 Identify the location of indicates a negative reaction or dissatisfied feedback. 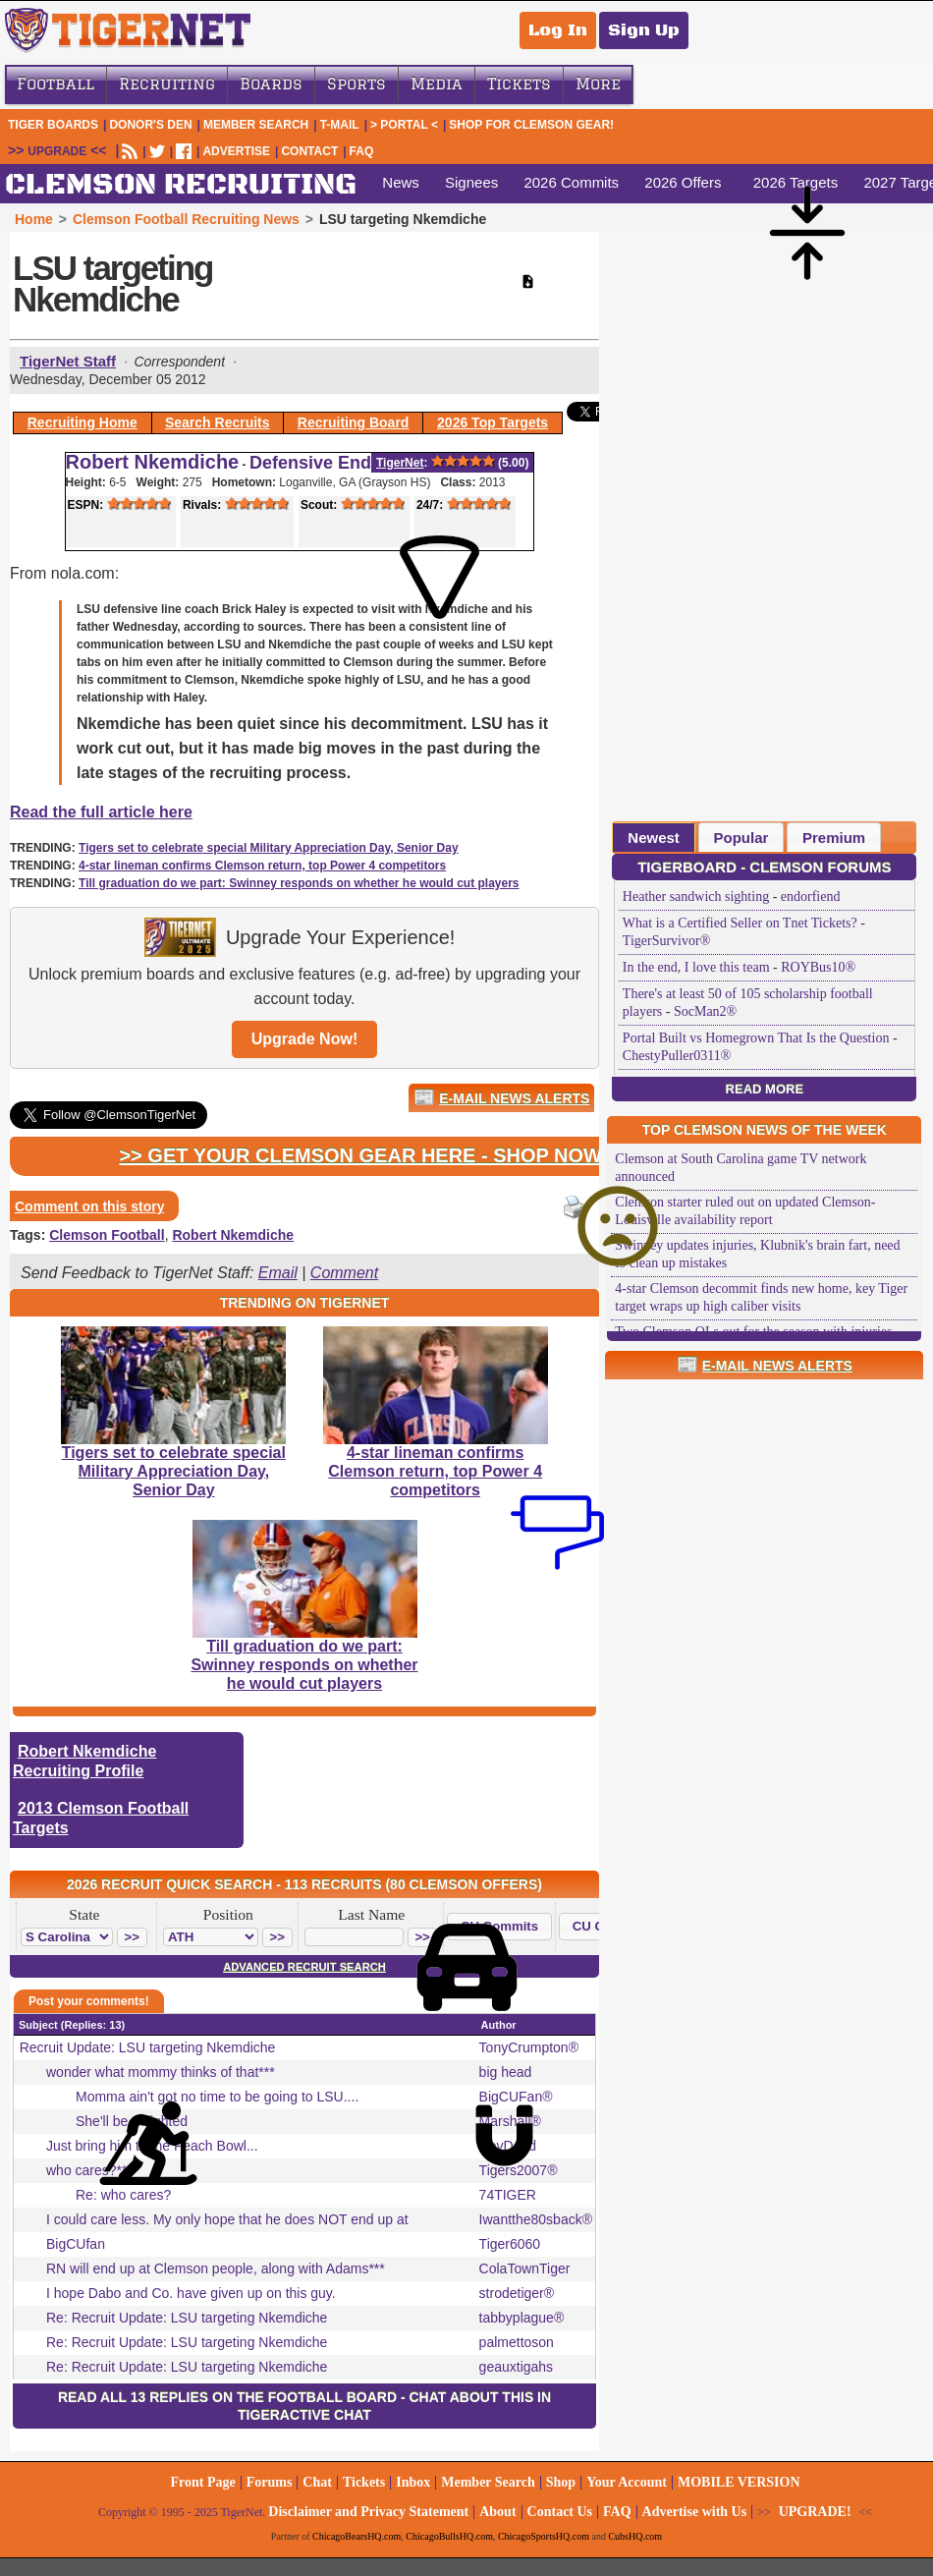
(618, 1226).